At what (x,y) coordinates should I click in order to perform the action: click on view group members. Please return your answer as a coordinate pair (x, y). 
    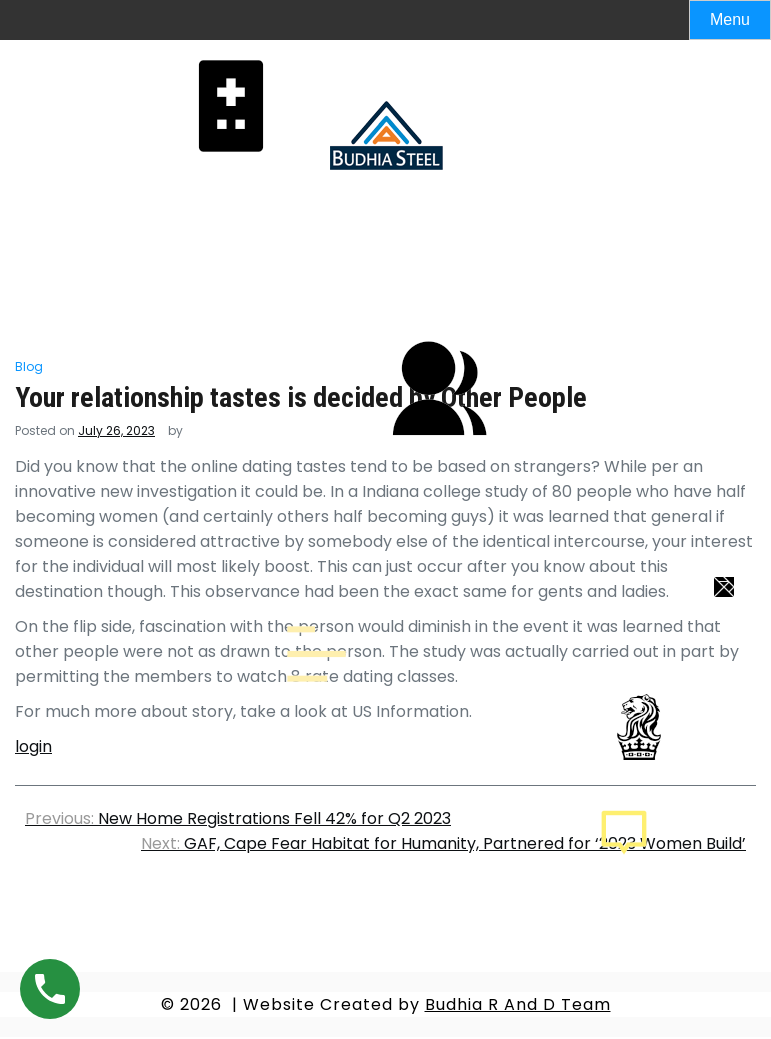
    Looking at the image, I should click on (437, 390).